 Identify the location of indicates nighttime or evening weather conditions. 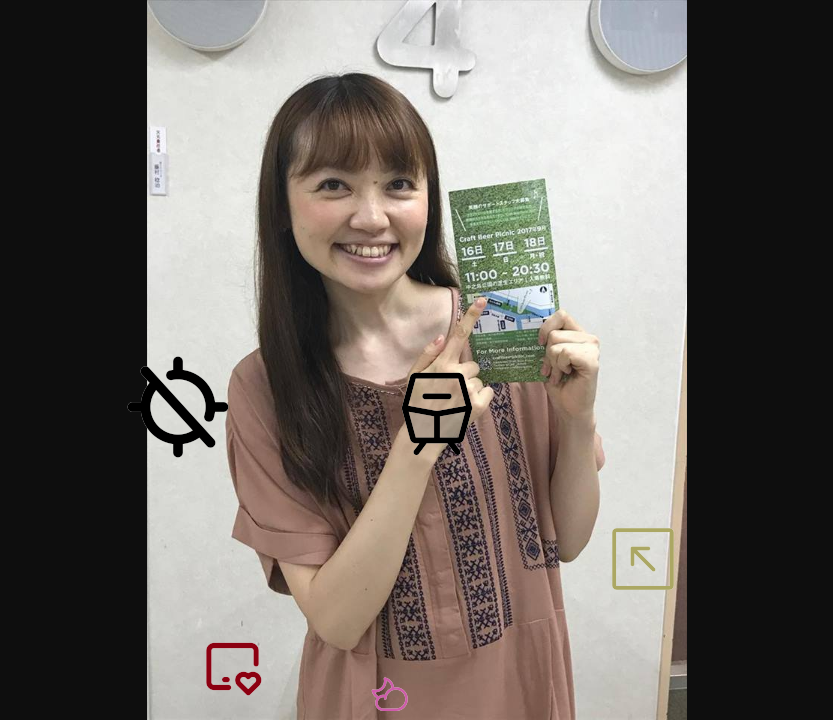
(389, 696).